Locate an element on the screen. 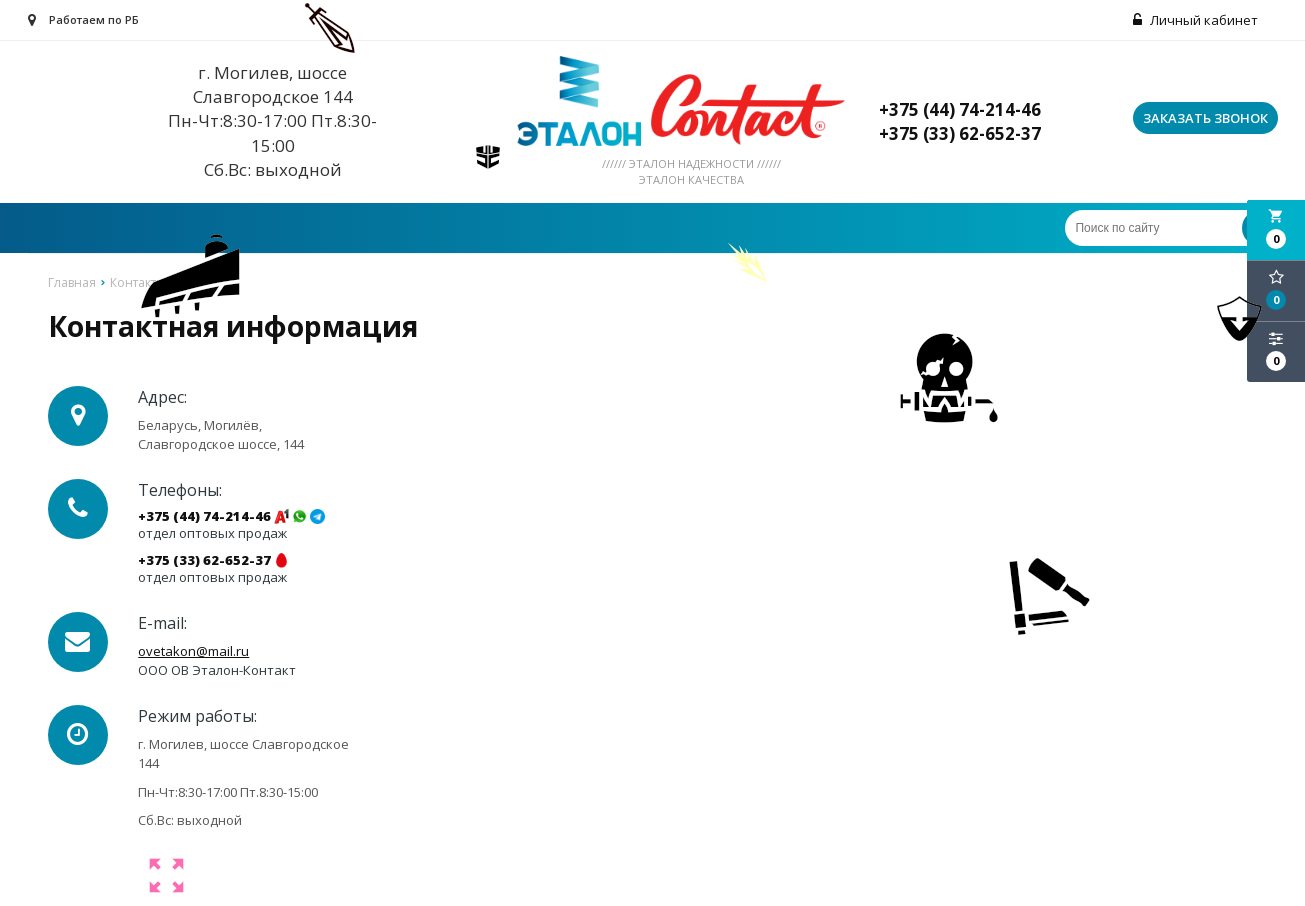 This screenshot has height=906, width=1305. indicates lethal injection or poison hazard is located at coordinates (947, 378).